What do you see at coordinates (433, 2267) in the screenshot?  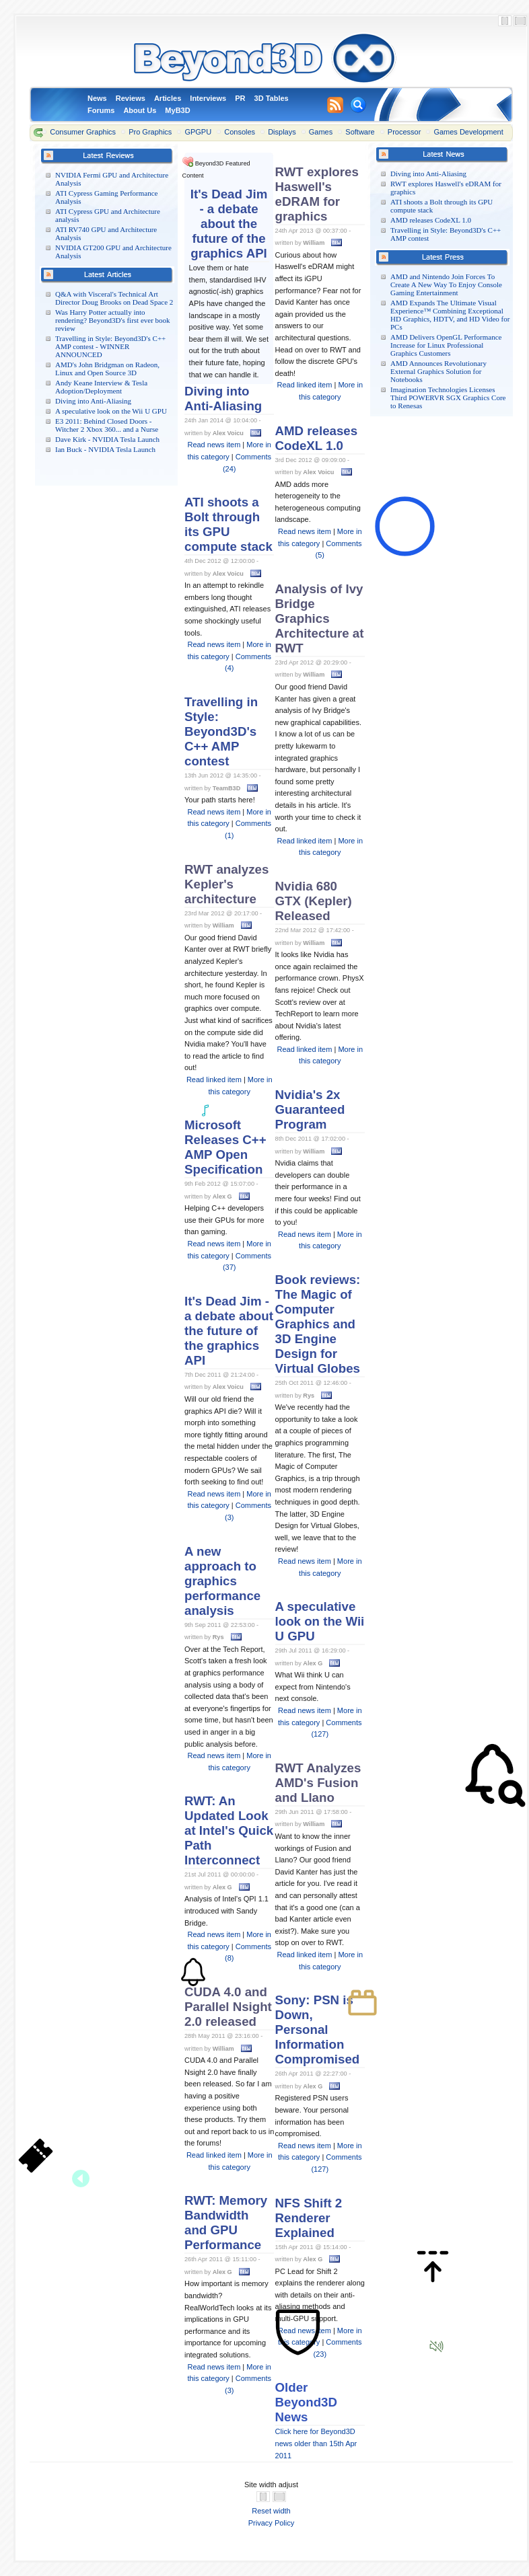 I see `upload to a draft or pending state` at bounding box center [433, 2267].